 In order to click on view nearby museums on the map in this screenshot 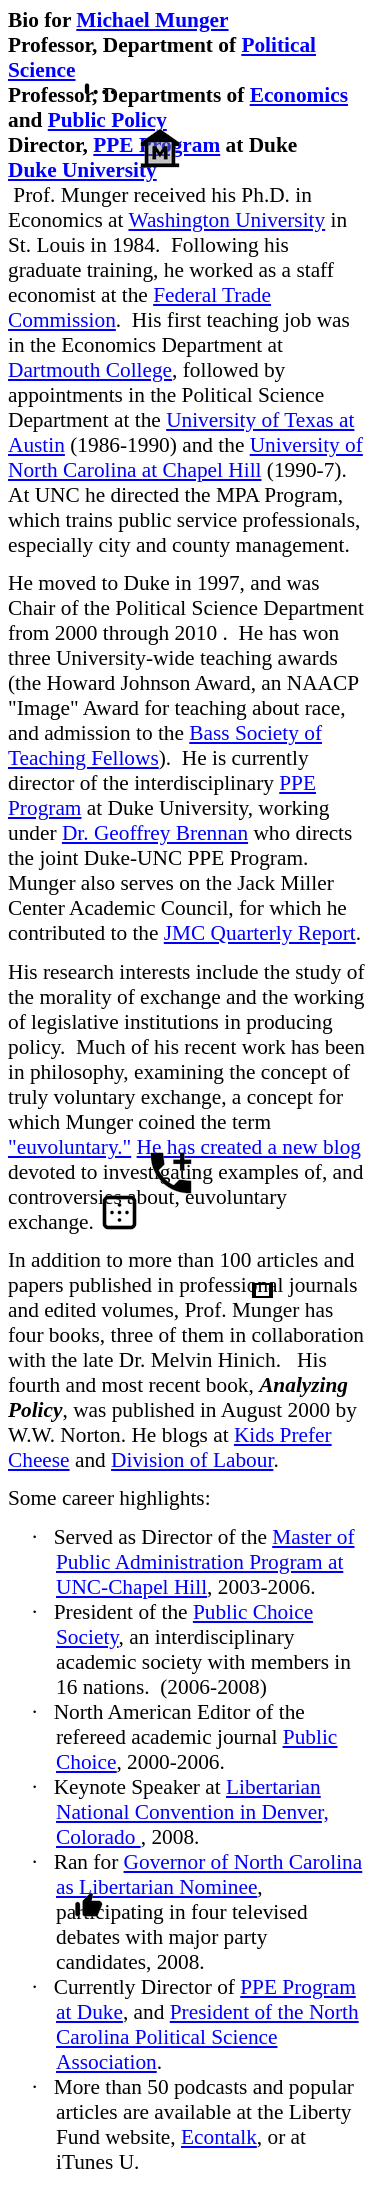, I will do `click(160, 148)`.